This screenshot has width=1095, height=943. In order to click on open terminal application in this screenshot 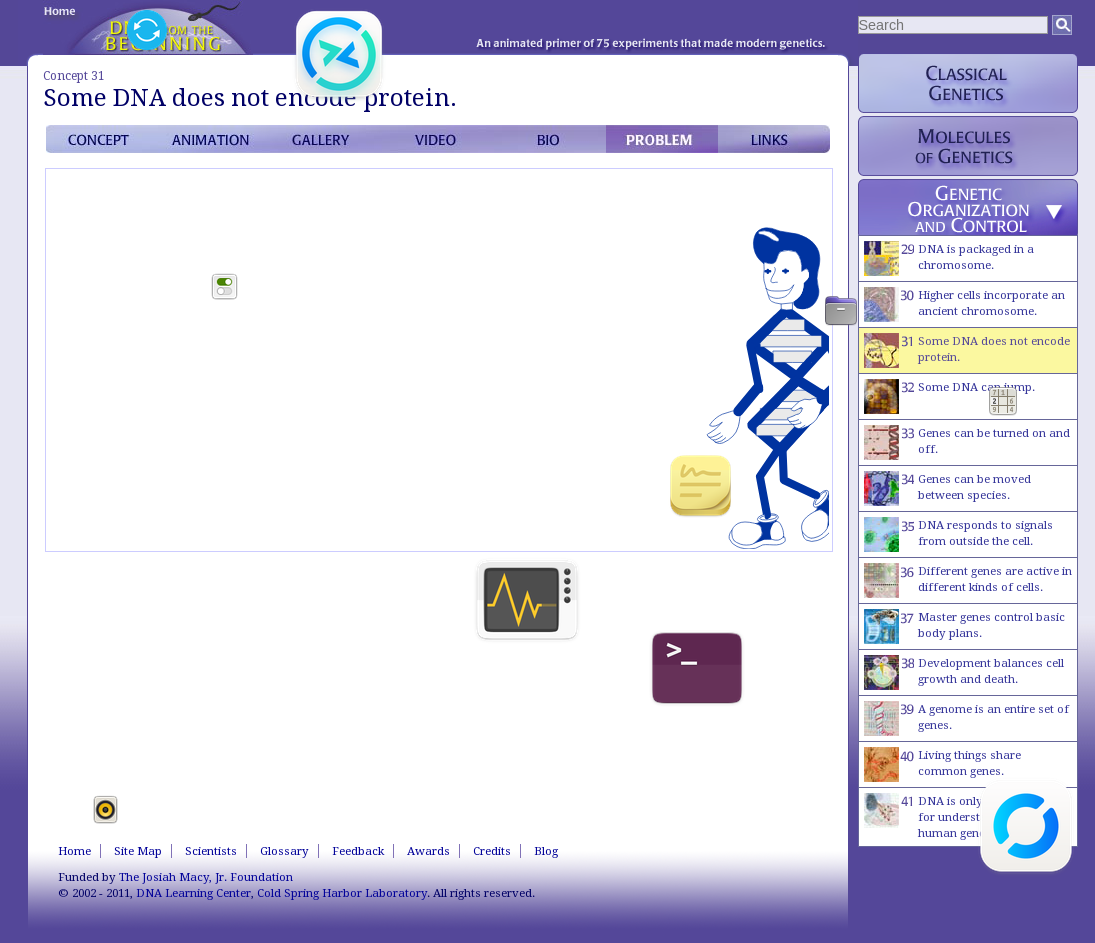, I will do `click(697, 668)`.